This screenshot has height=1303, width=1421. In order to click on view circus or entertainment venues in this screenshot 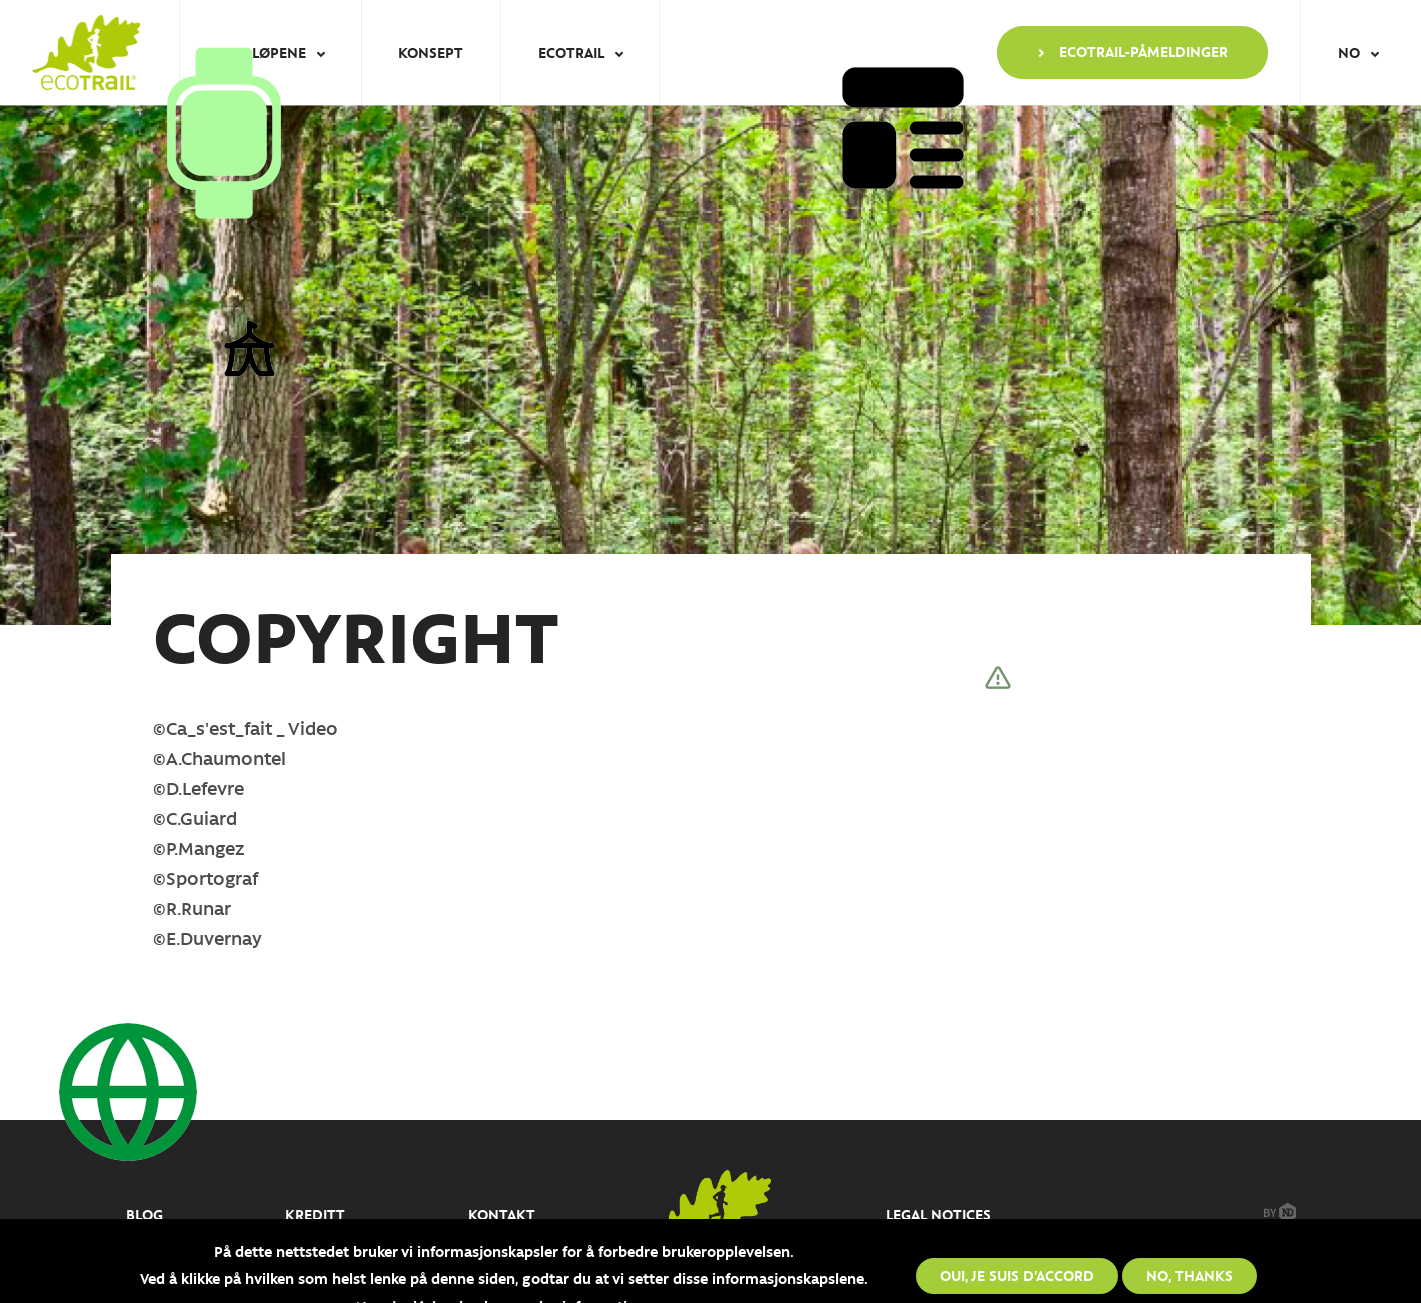, I will do `click(249, 348)`.